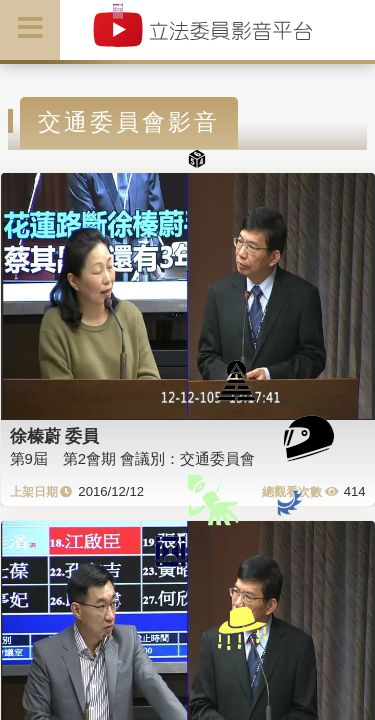  What do you see at coordinates (236, 380) in the screenshot?
I see `view historical landmarks or monuments` at bounding box center [236, 380].